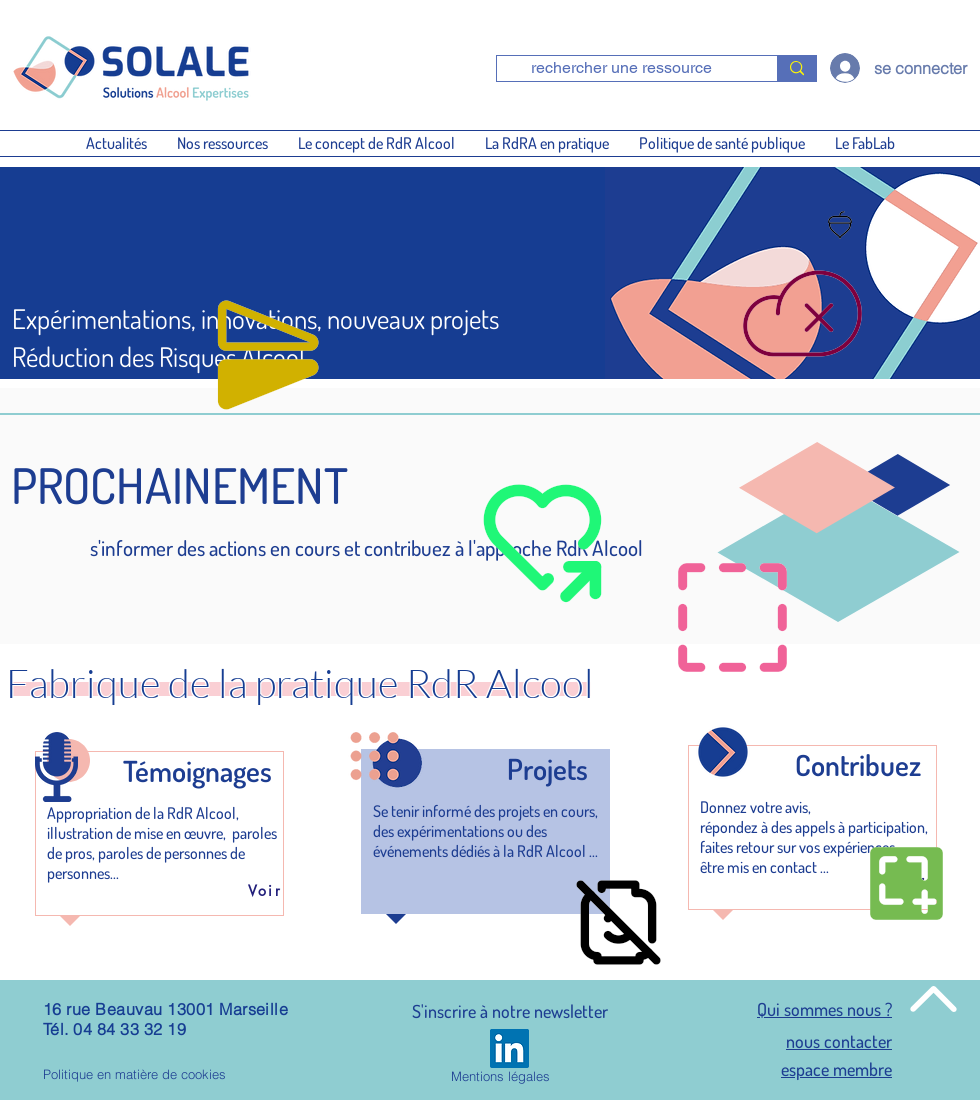  Describe the element at coordinates (802, 313) in the screenshot. I see `disconnect from cloud storage` at that location.